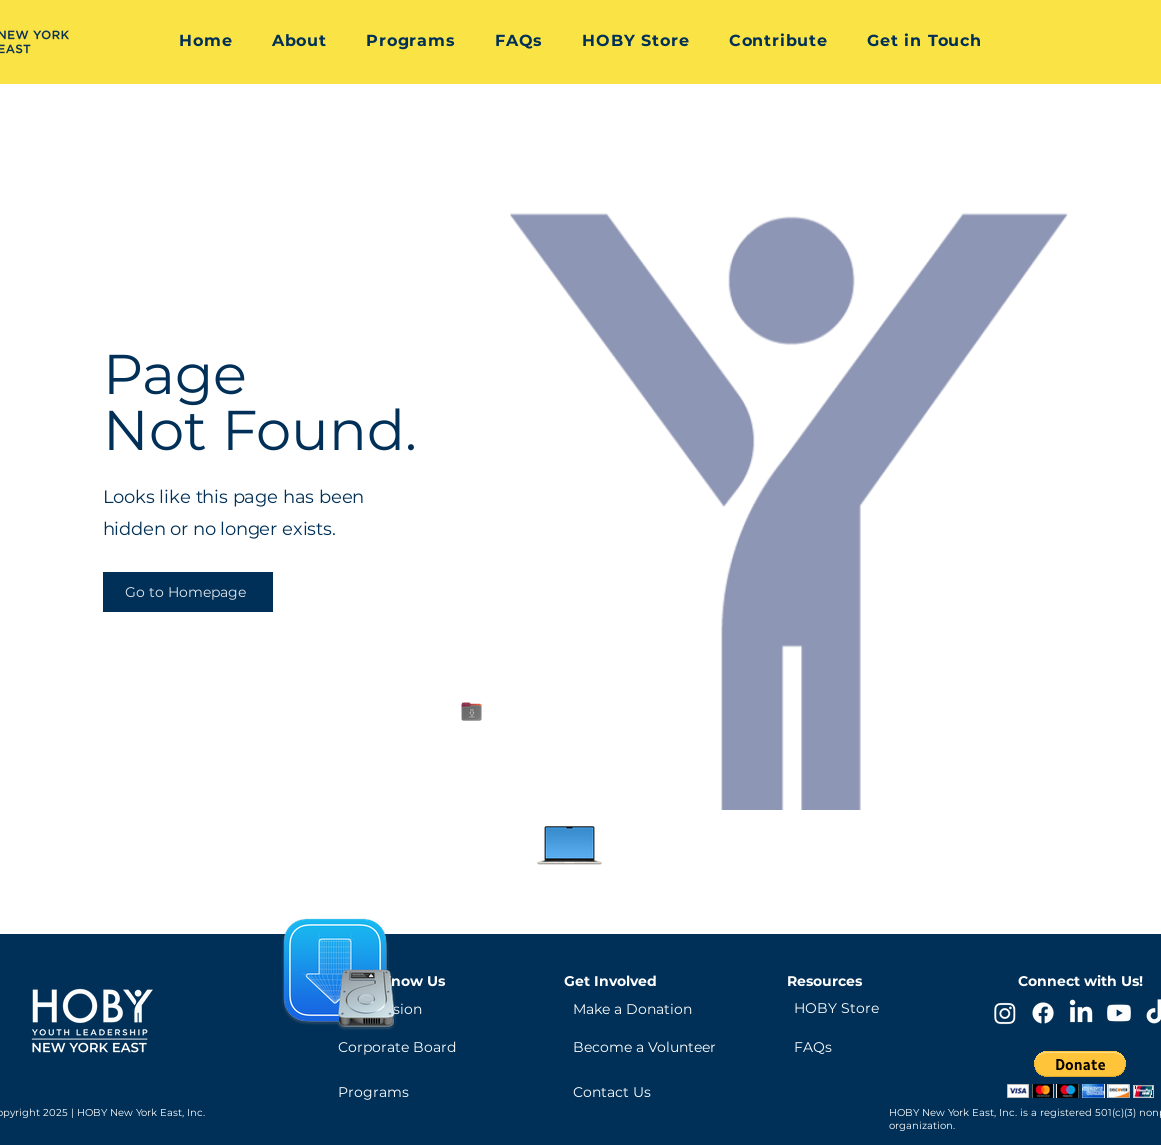  I want to click on install or update system software, so click(335, 970).